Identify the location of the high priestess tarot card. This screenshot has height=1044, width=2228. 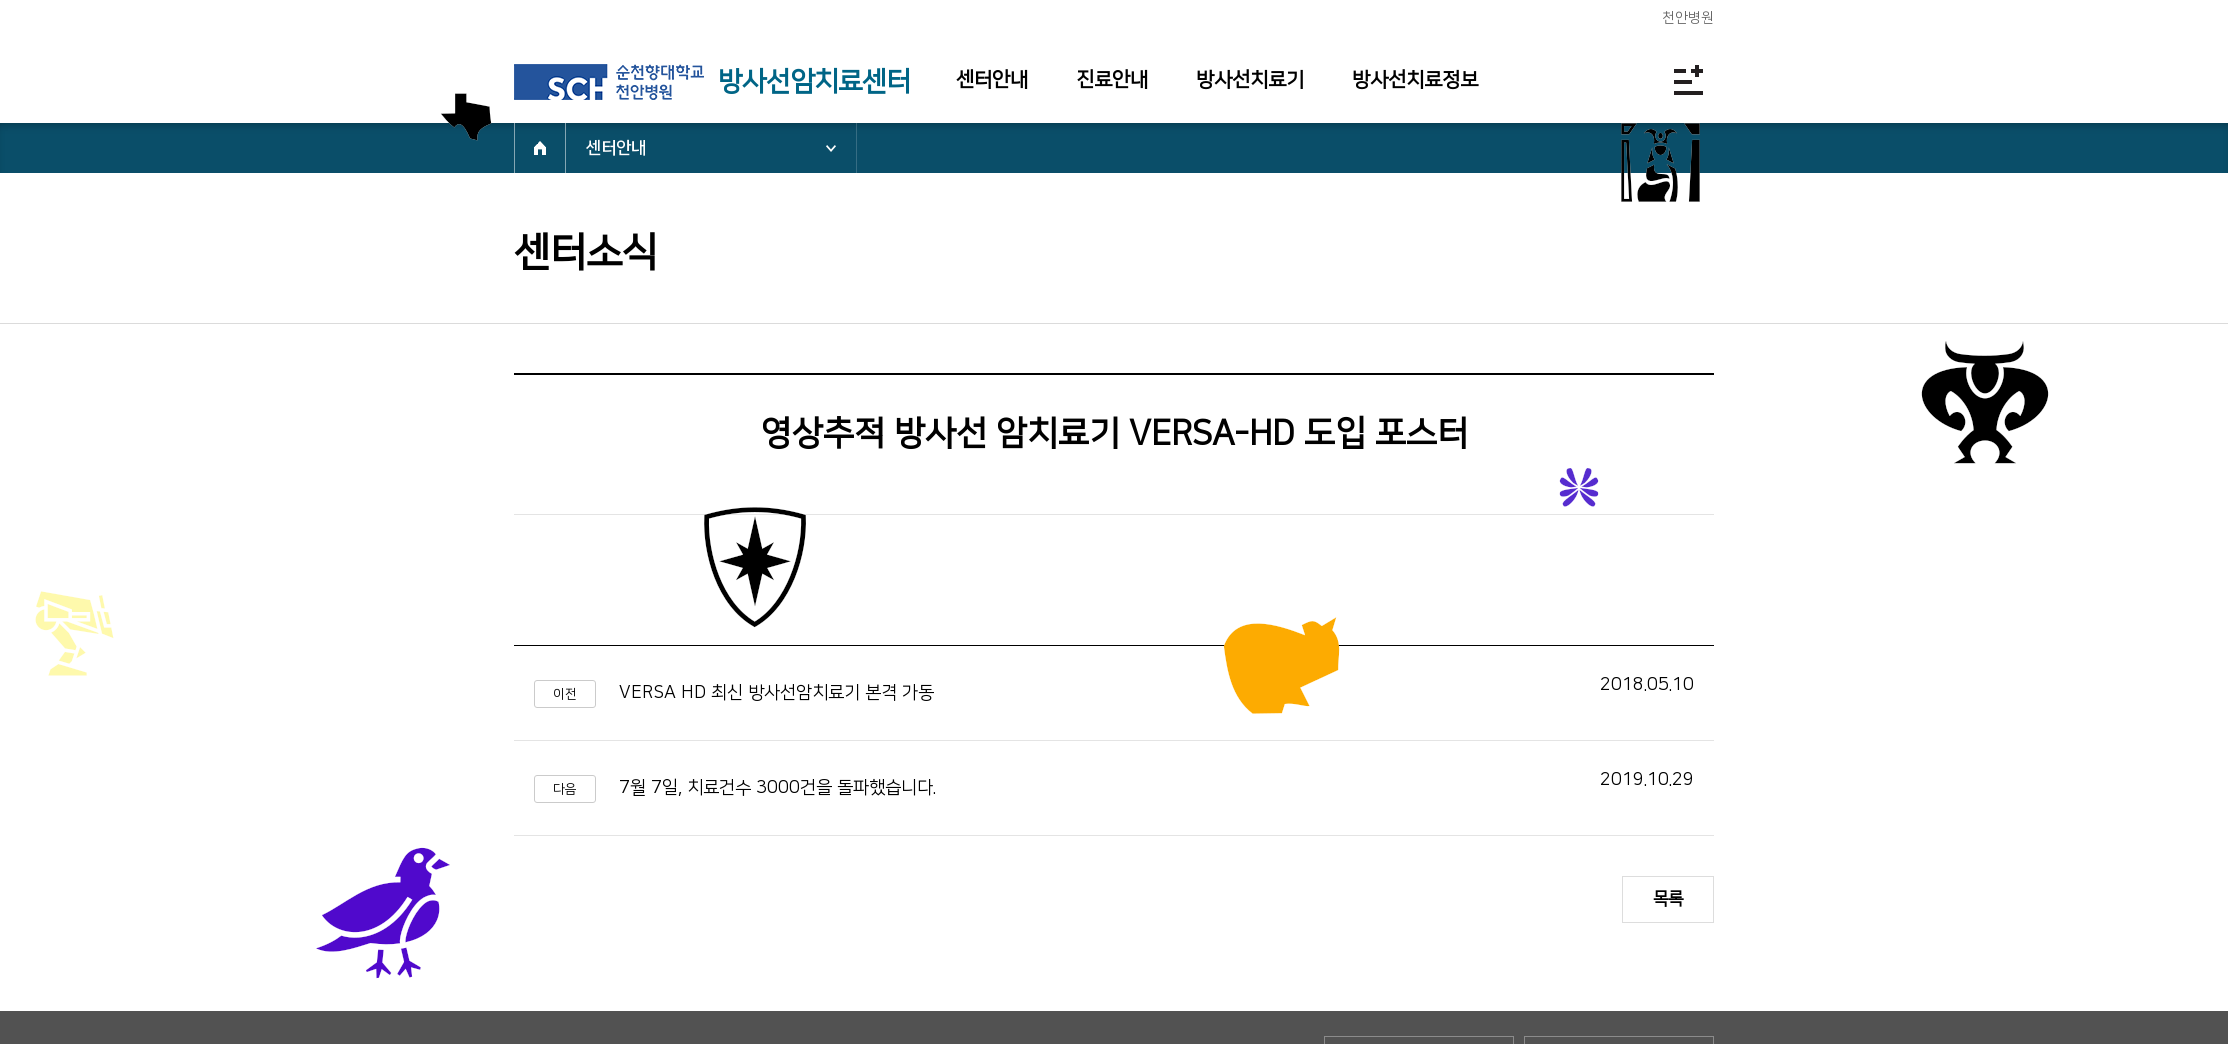
(1660, 162).